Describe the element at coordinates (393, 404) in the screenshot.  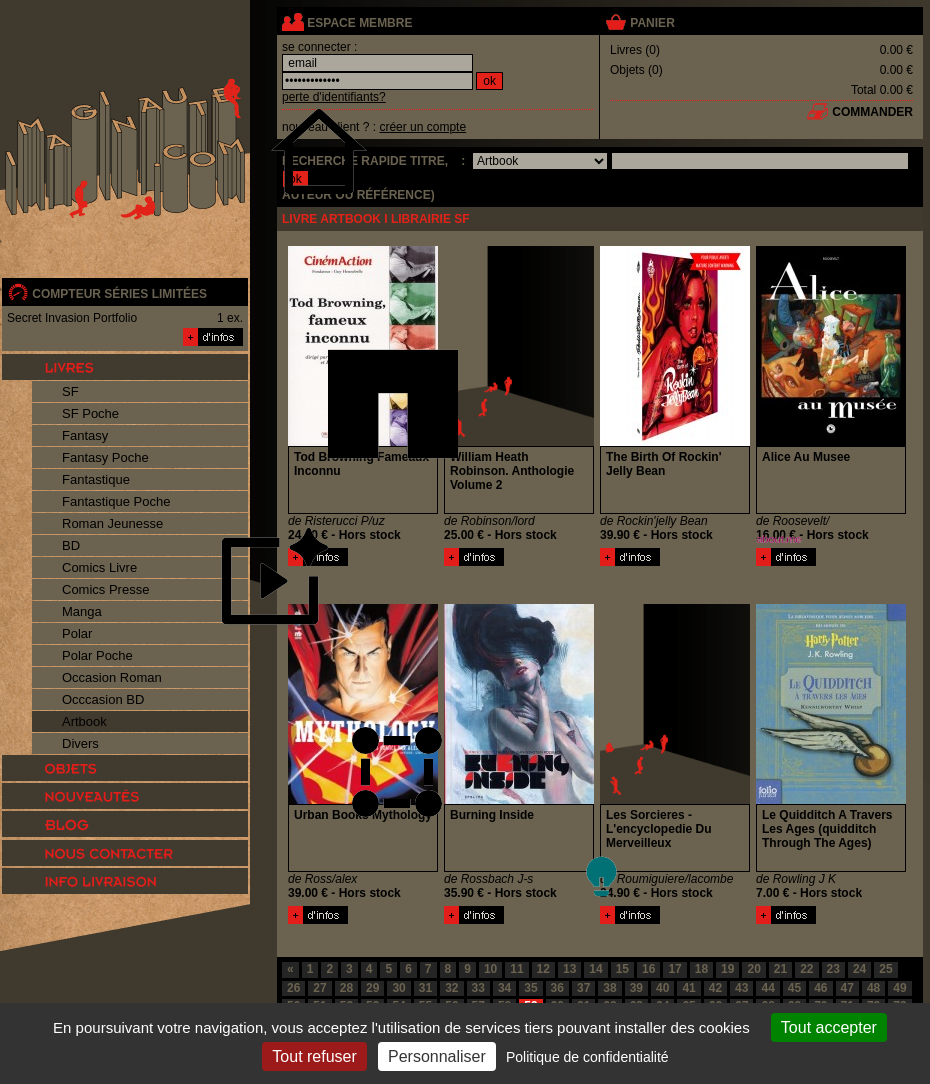
I see `NetApp company logo` at that location.